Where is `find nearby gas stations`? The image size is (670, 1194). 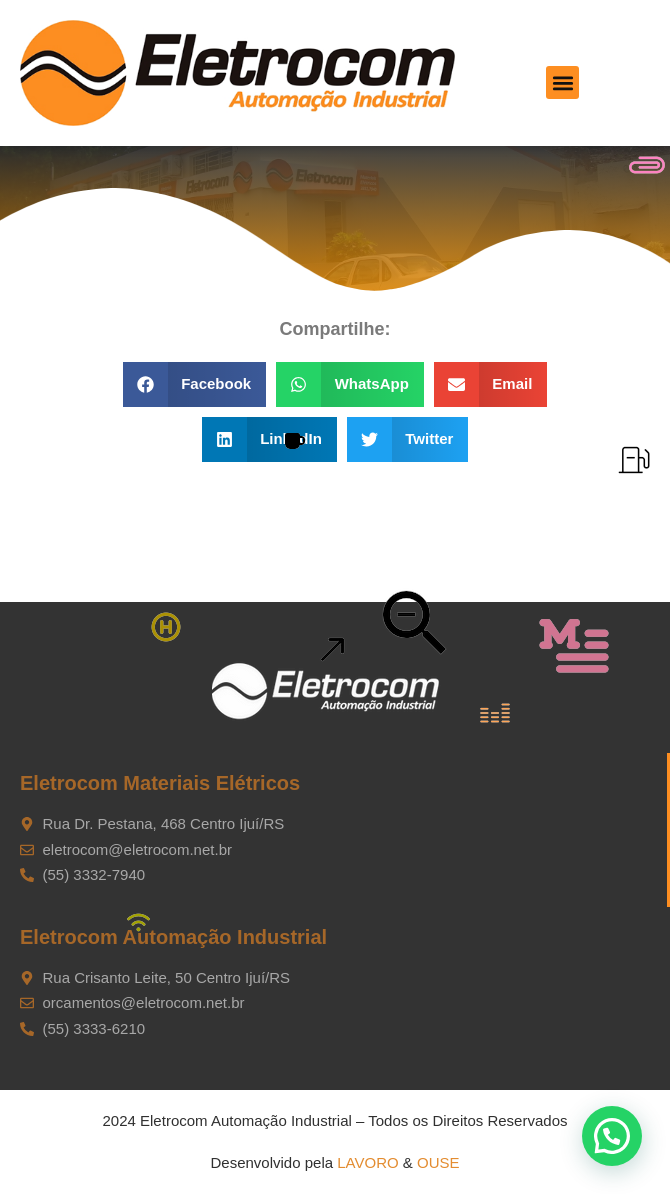
find nearby gas stations is located at coordinates (633, 460).